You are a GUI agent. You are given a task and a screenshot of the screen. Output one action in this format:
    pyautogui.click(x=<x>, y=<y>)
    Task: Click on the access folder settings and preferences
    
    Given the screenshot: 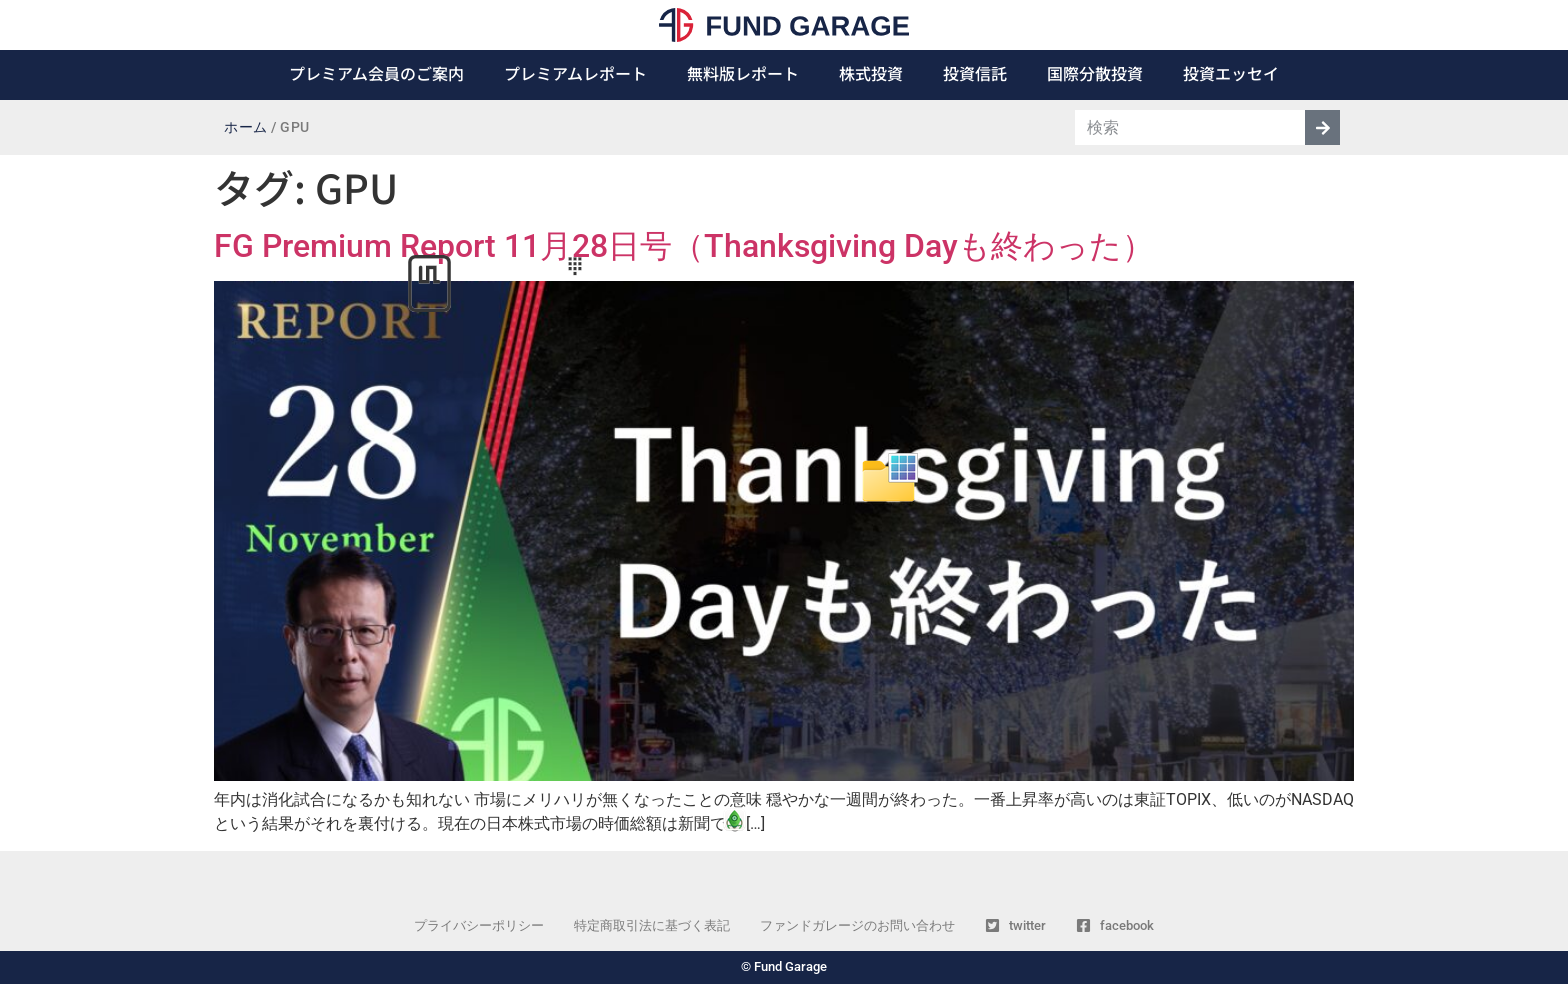 What is the action you would take?
    pyautogui.click(x=888, y=482)
    